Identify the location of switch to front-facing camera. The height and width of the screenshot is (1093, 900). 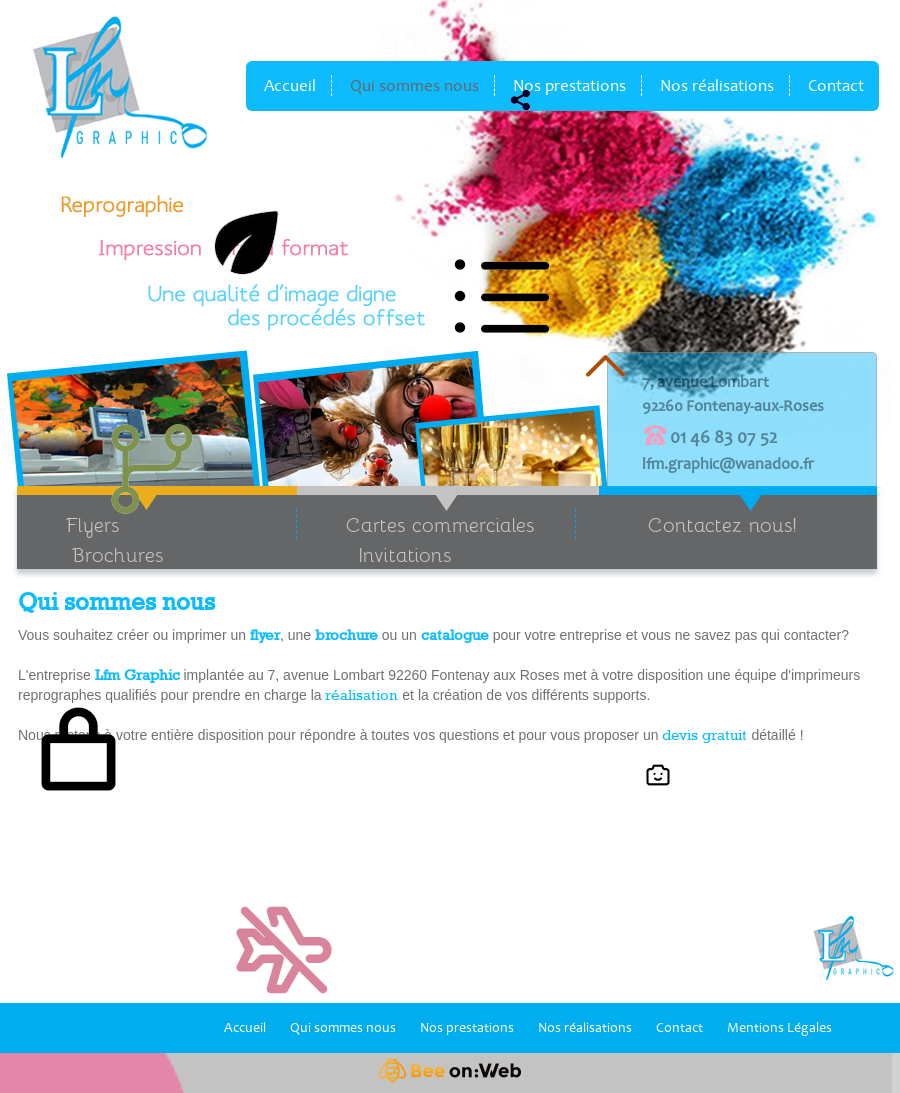
(658, 775).